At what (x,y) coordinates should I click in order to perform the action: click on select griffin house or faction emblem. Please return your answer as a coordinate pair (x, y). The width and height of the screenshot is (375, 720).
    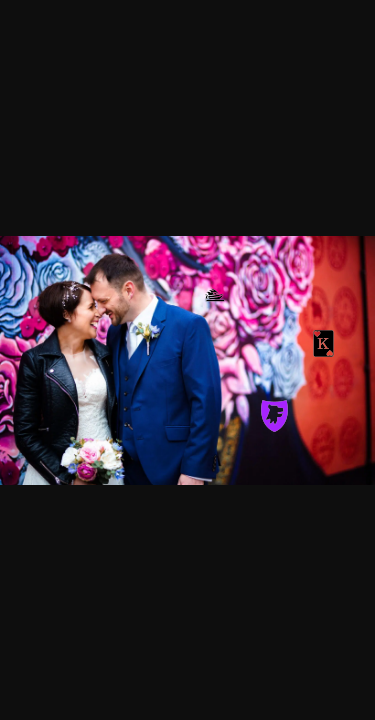
    Looking at the image, I should click on (274, 415).